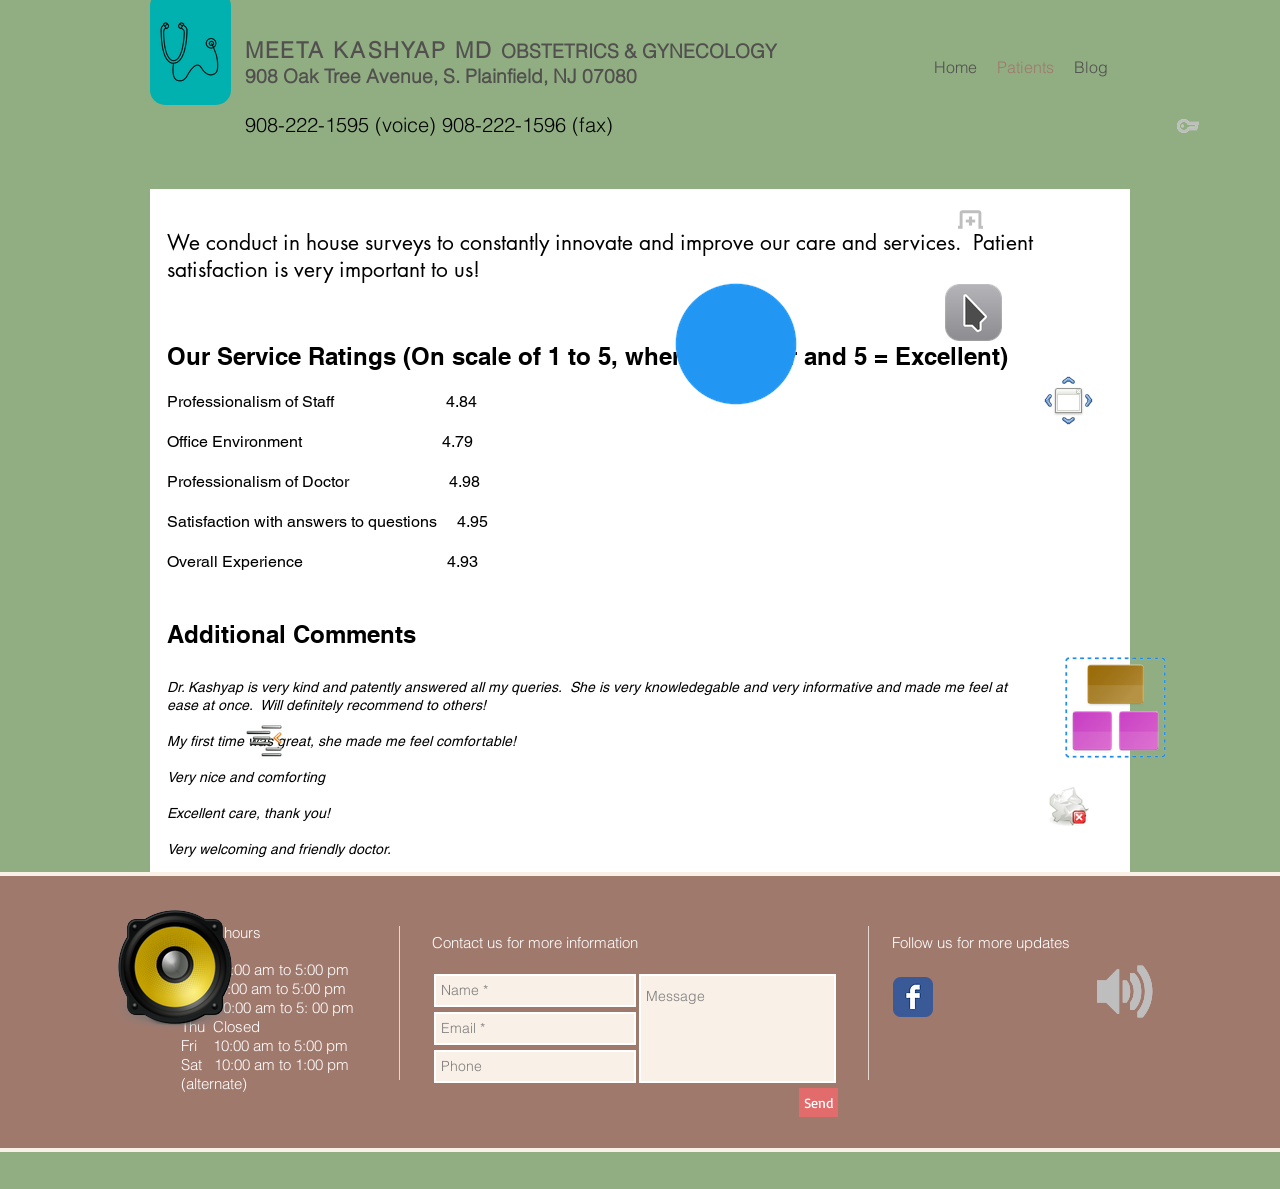 The width and height of the screenshot is (1280, 1189). Describe the element at coordinates (736, 344) in the screenshot. I see `indicates a new or unread item` at that location.